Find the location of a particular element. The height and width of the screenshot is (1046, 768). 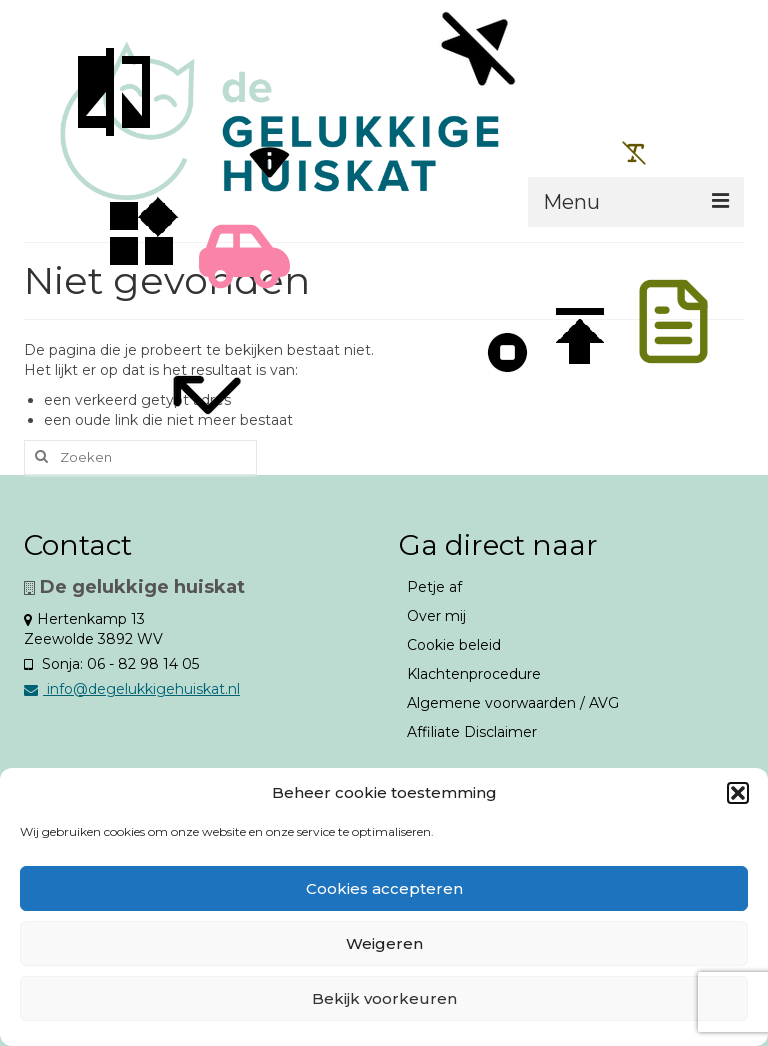

scan for available wifi networks is located at coordinates (269, 162).